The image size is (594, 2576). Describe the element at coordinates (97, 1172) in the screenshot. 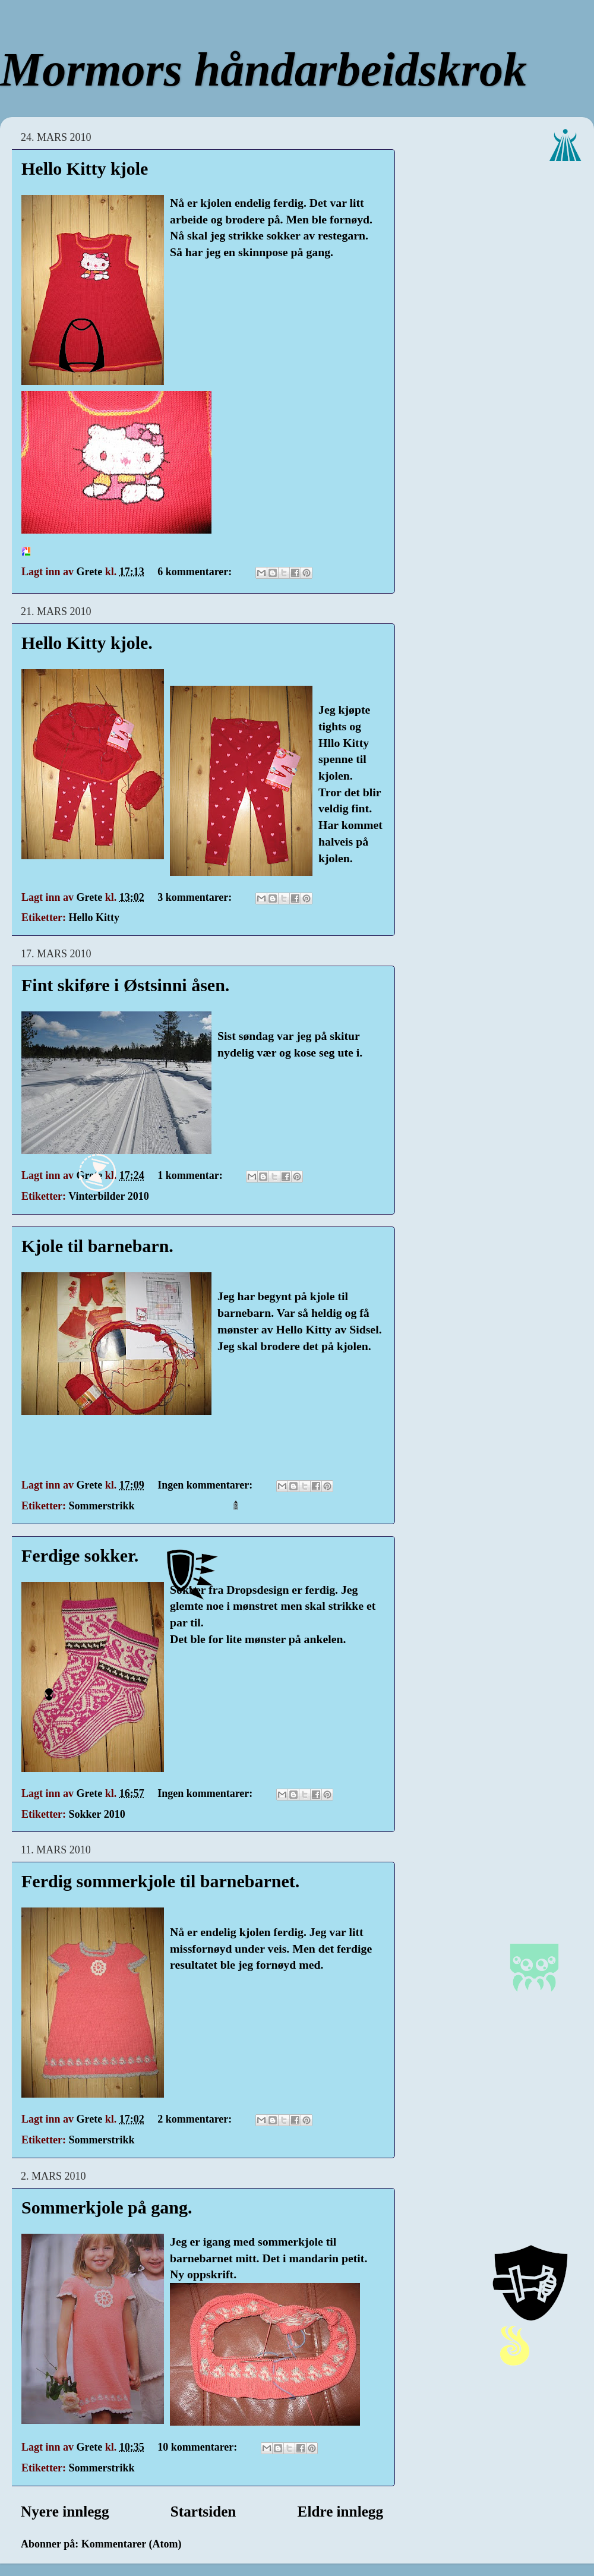

I see `indicates time remaining or elapsed duration` at that location.